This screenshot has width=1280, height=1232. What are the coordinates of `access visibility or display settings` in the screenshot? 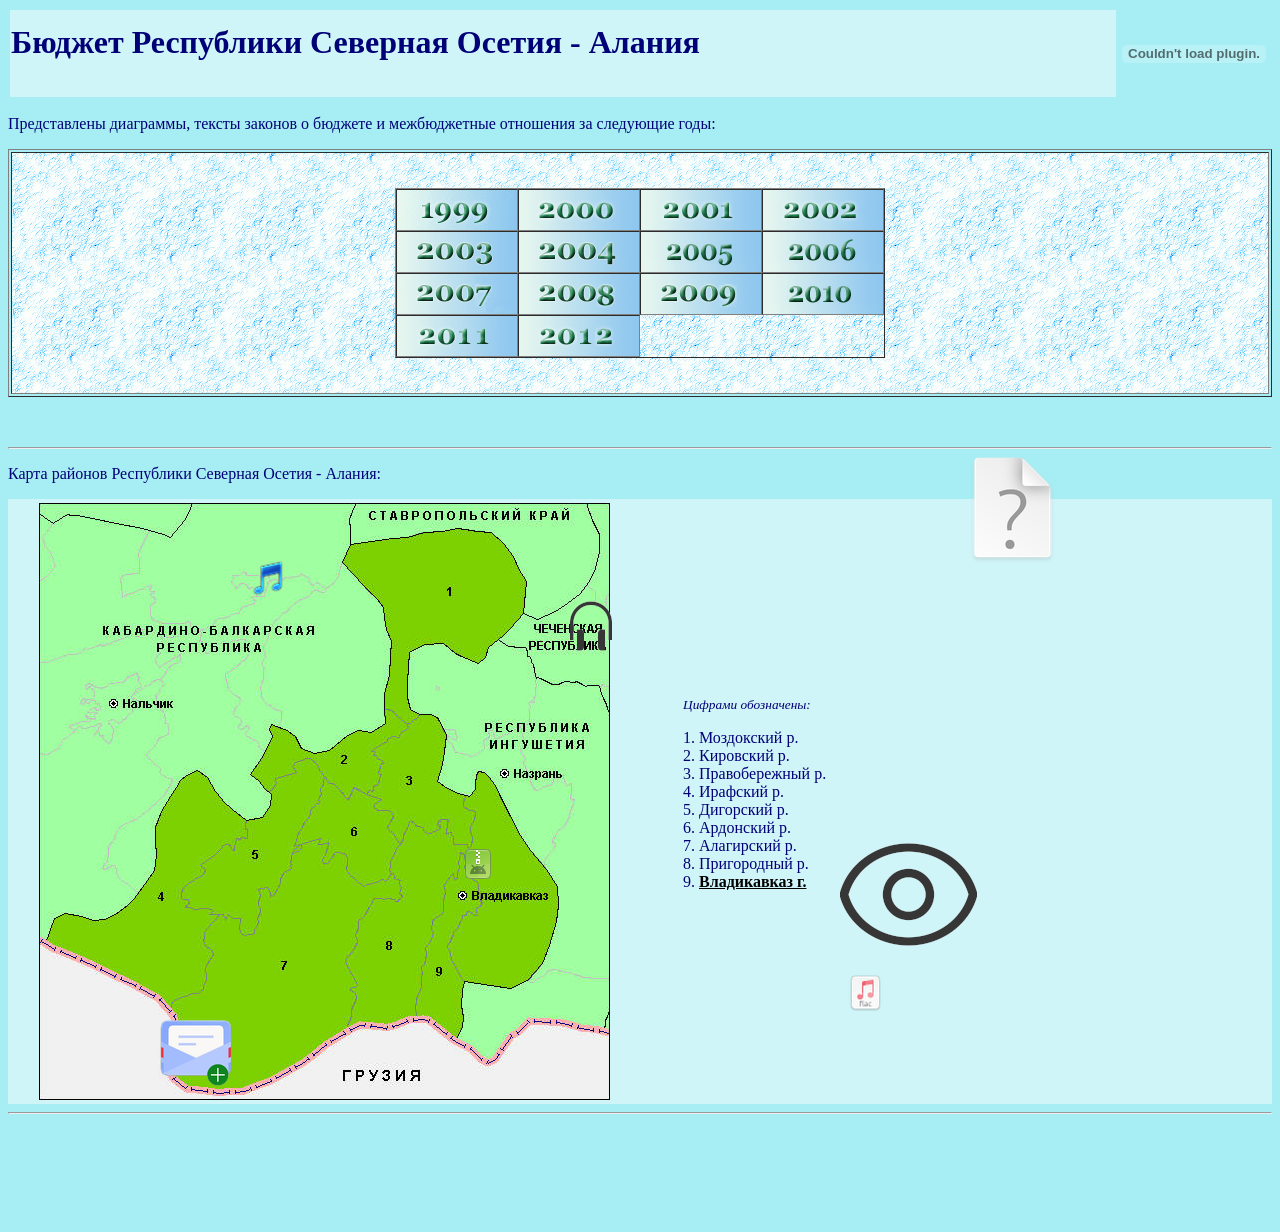 It's located at (908, 894).